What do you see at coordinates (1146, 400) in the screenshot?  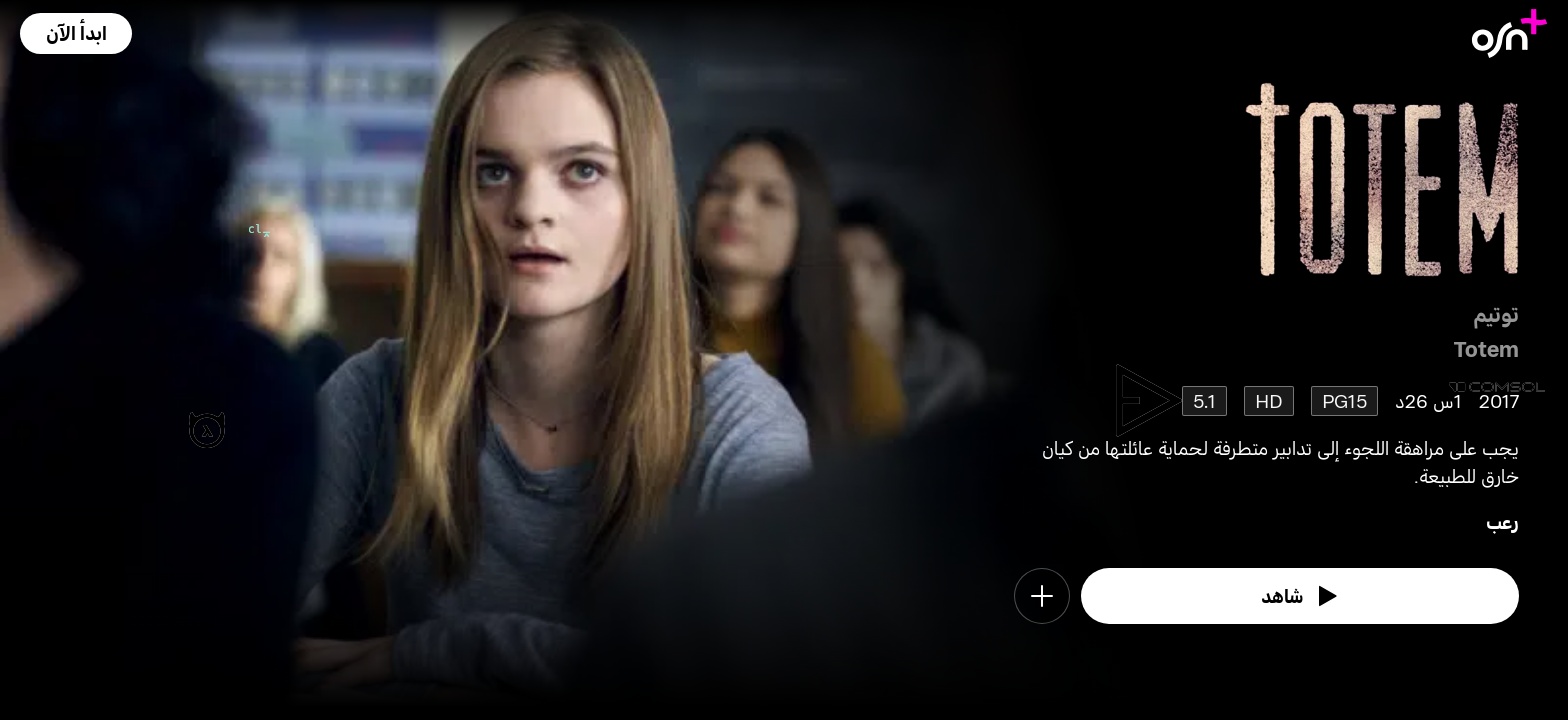 I see `send a message` at bounding box center [1146, 400].